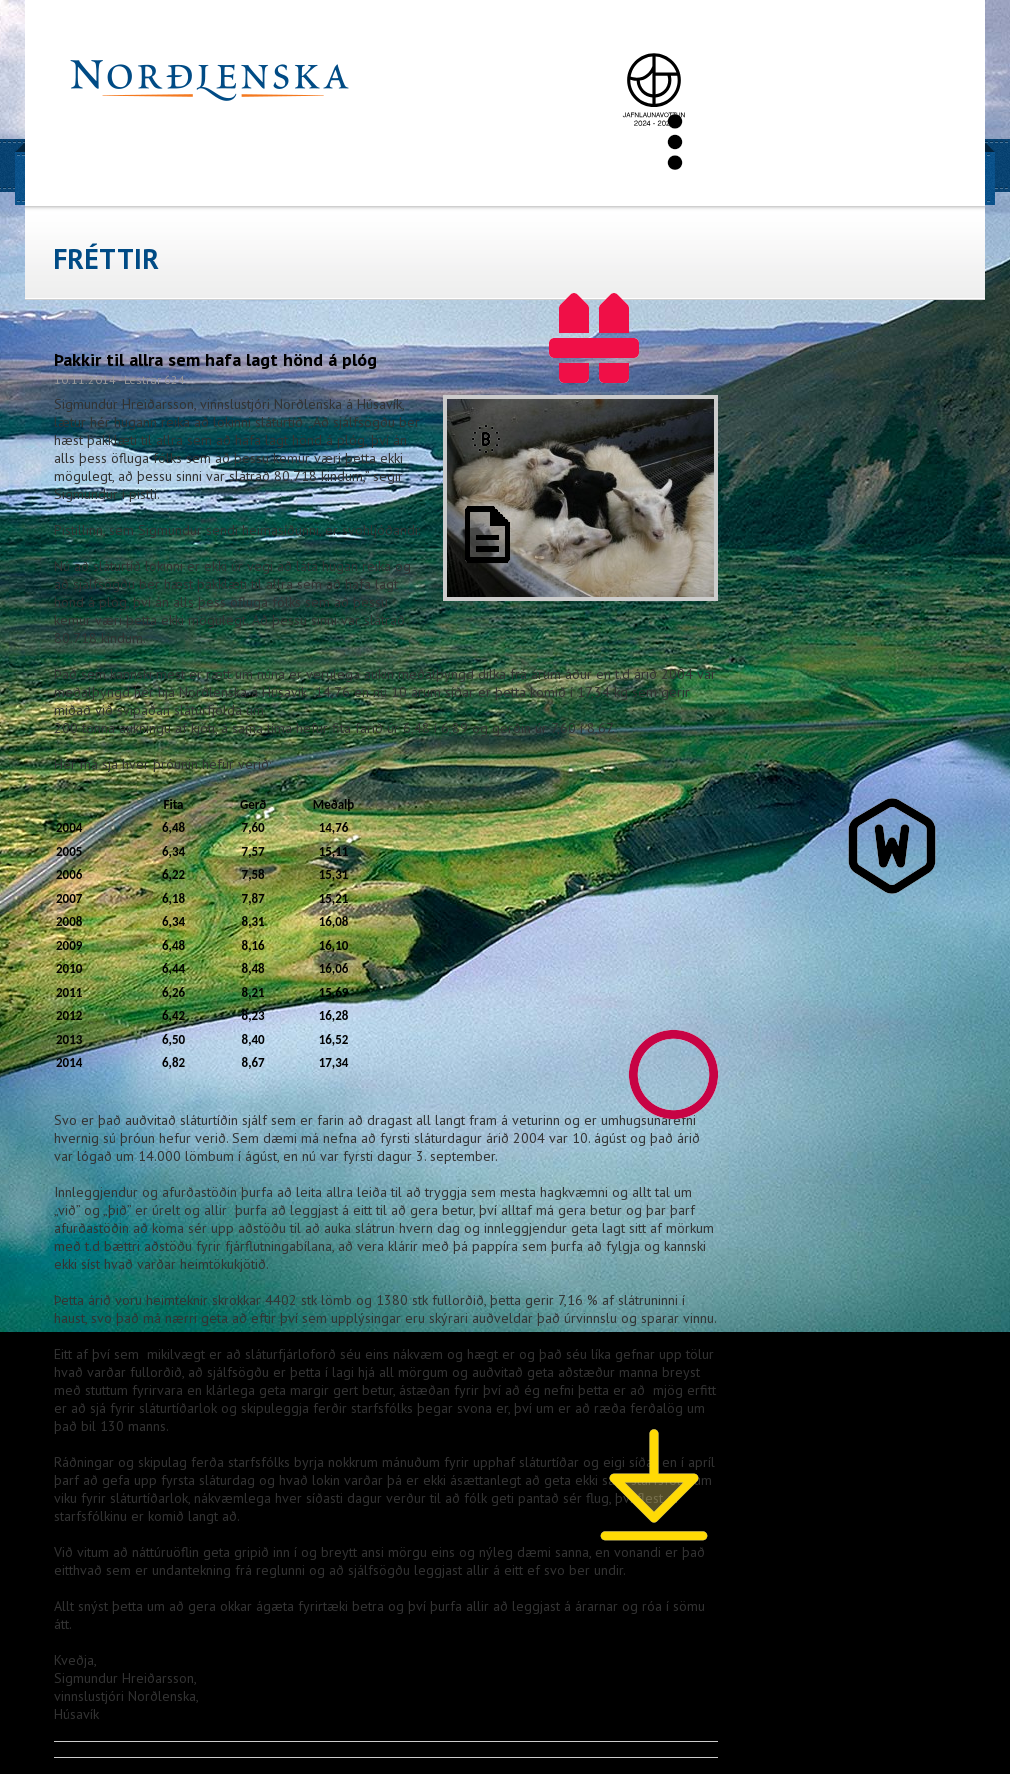 This screenshot has height=1774, width=1010. I want to click on download file to device, so click(654, 1487).